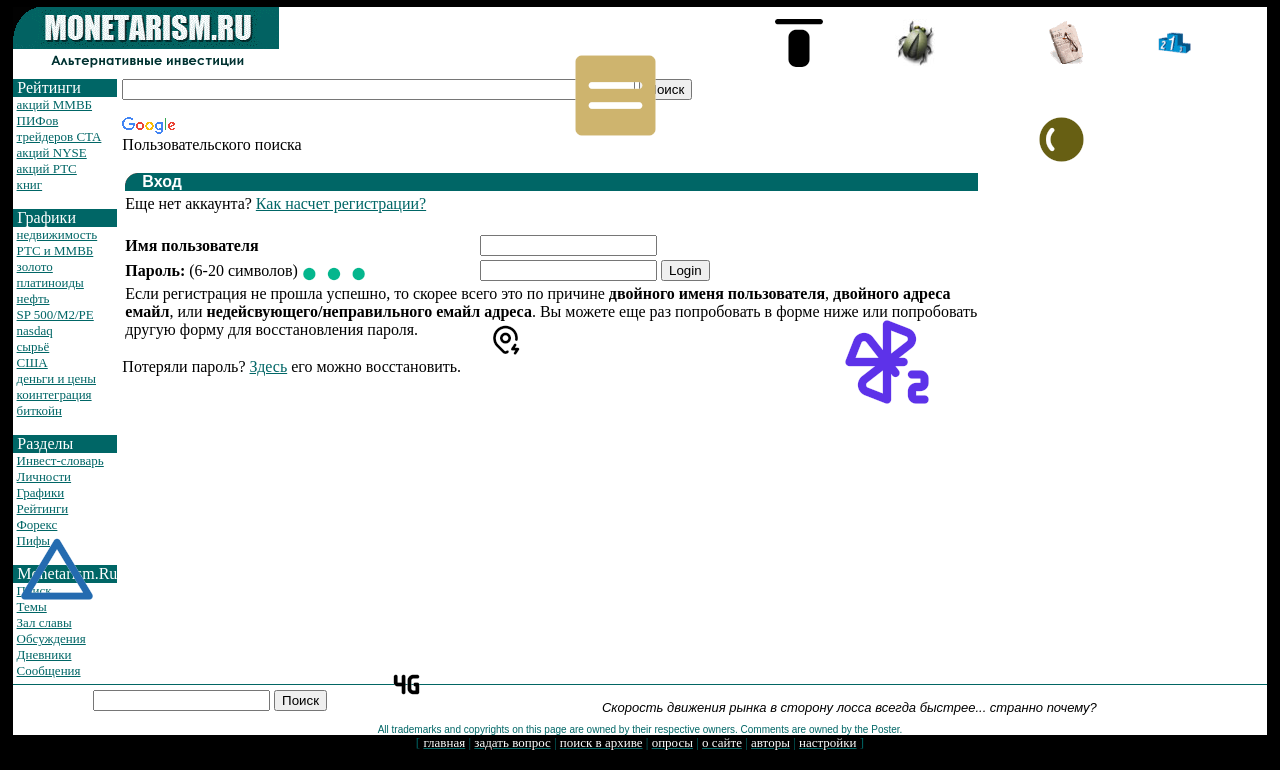 The image size is (1280, 770). Describe the element at coordinates (505, 339) in the screenshot. I see `enable fast or instant location tracking` at that location.